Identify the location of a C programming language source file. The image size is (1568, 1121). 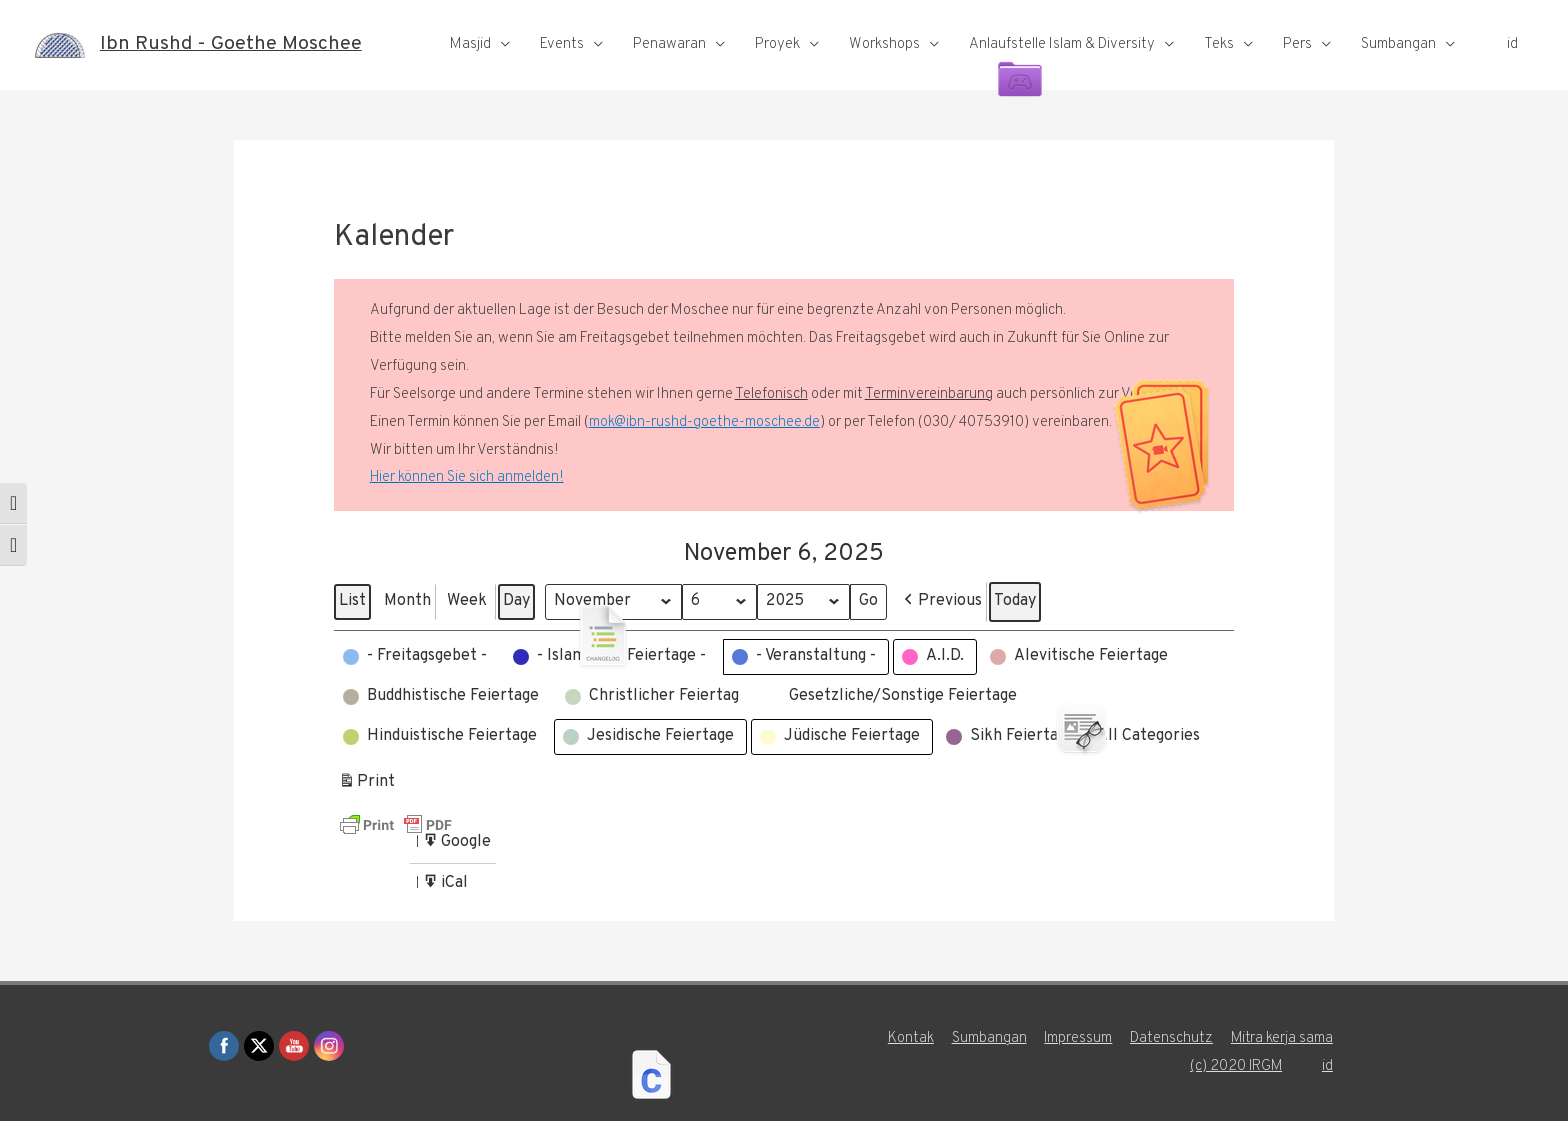
(651, 1074).